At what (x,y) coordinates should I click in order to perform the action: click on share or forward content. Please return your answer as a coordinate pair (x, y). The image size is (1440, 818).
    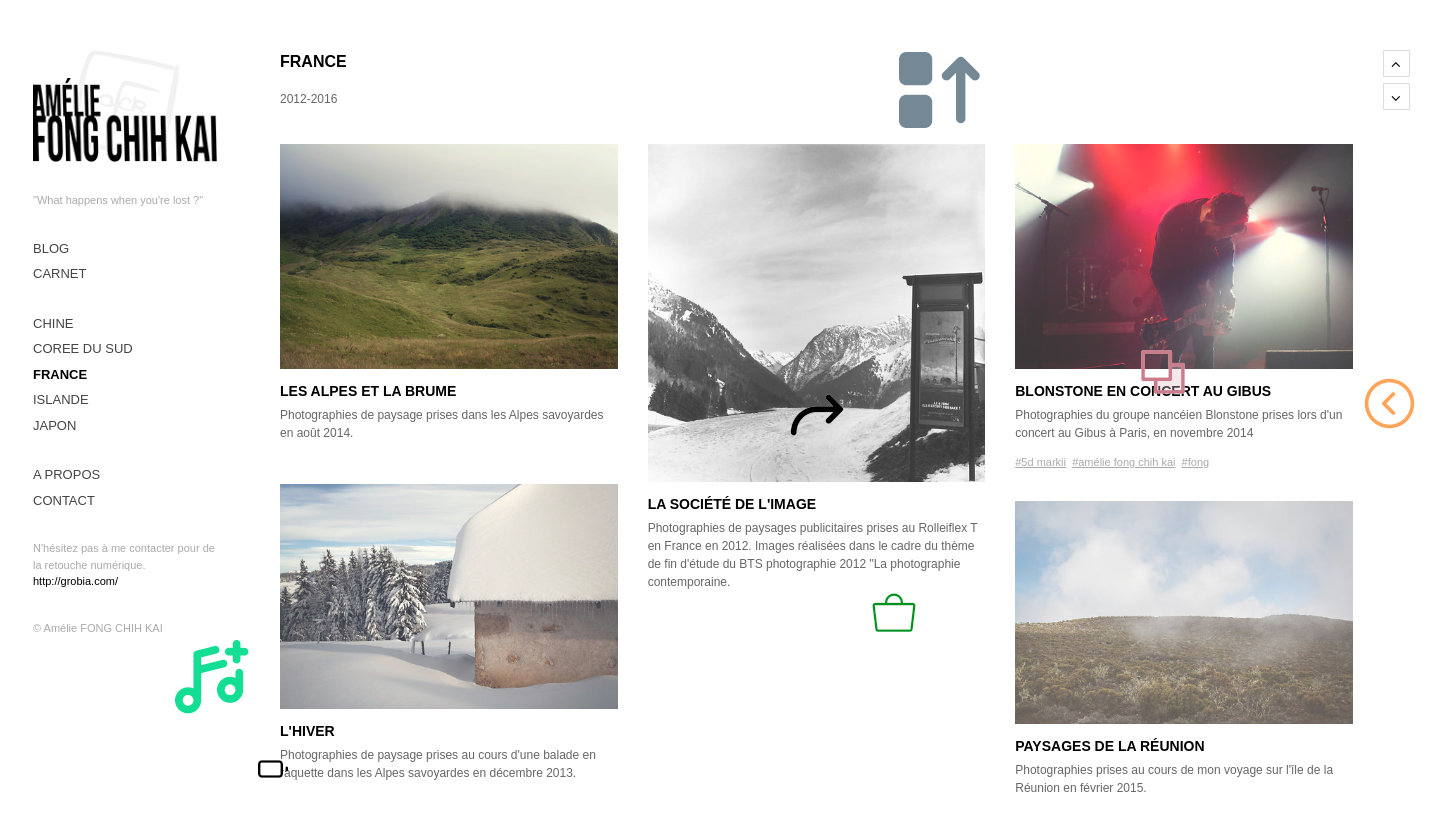
    Looking at the image, I should click on (817, 415).